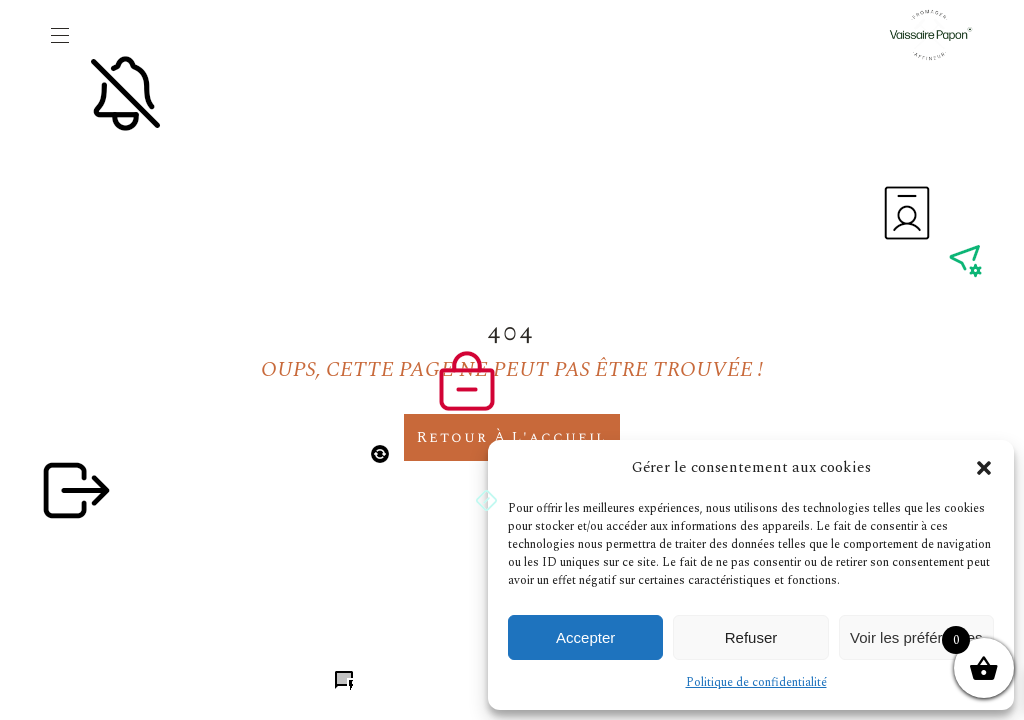 The height and width of the screenshot is (720, 1024). I want to click on sync data or refresh content, so click(380, 454).